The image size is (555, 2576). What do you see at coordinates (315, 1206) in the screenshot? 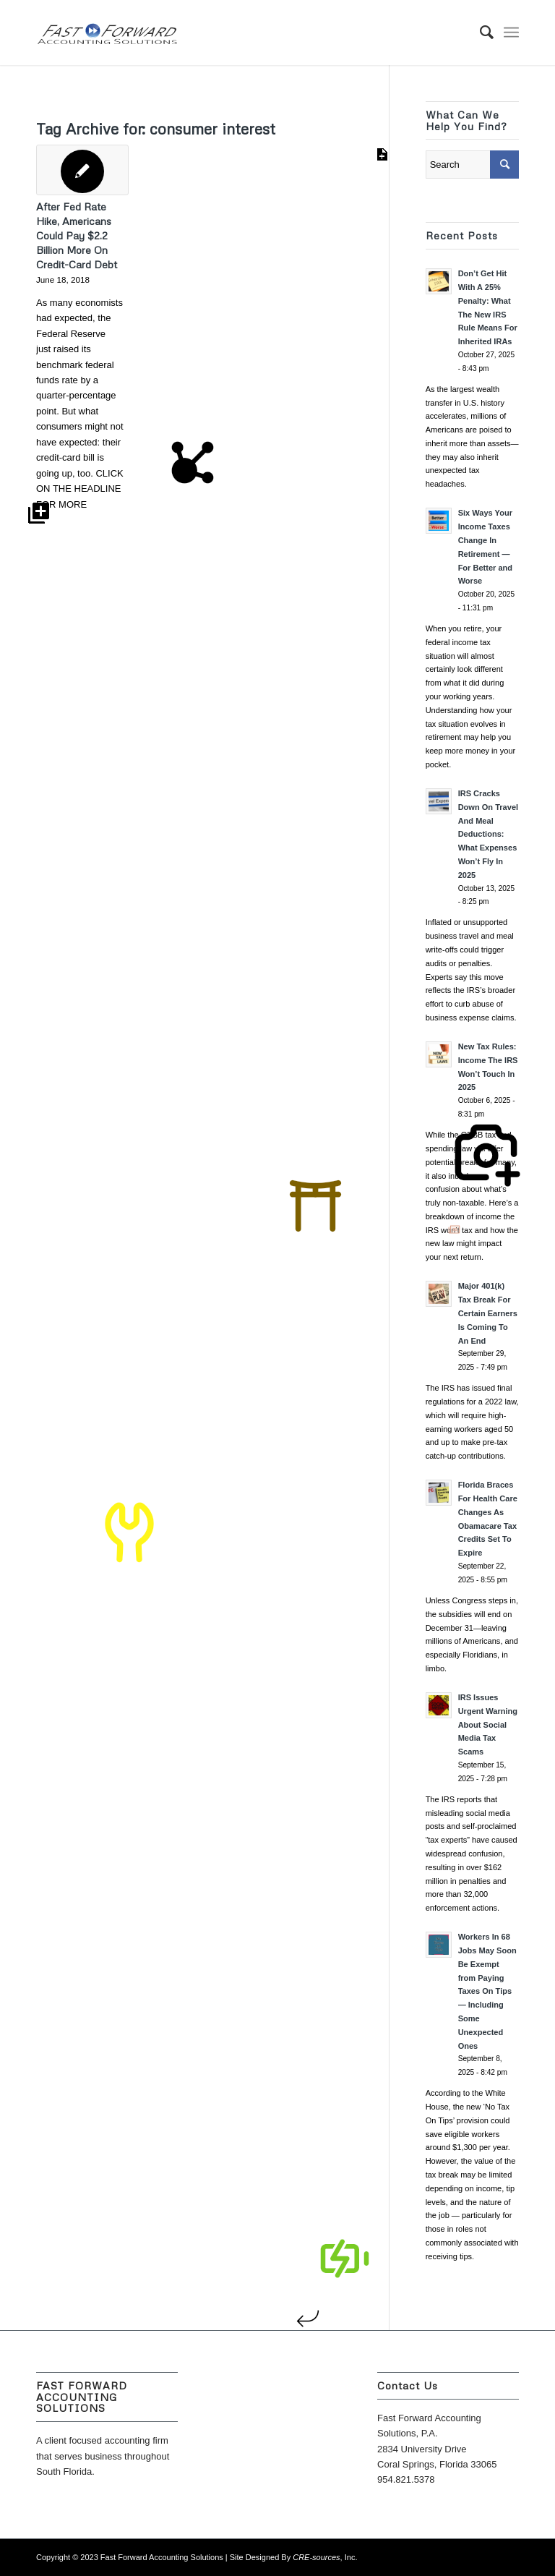
I see `access japanese cultural content or settings` at bounding box center [315, 1206].